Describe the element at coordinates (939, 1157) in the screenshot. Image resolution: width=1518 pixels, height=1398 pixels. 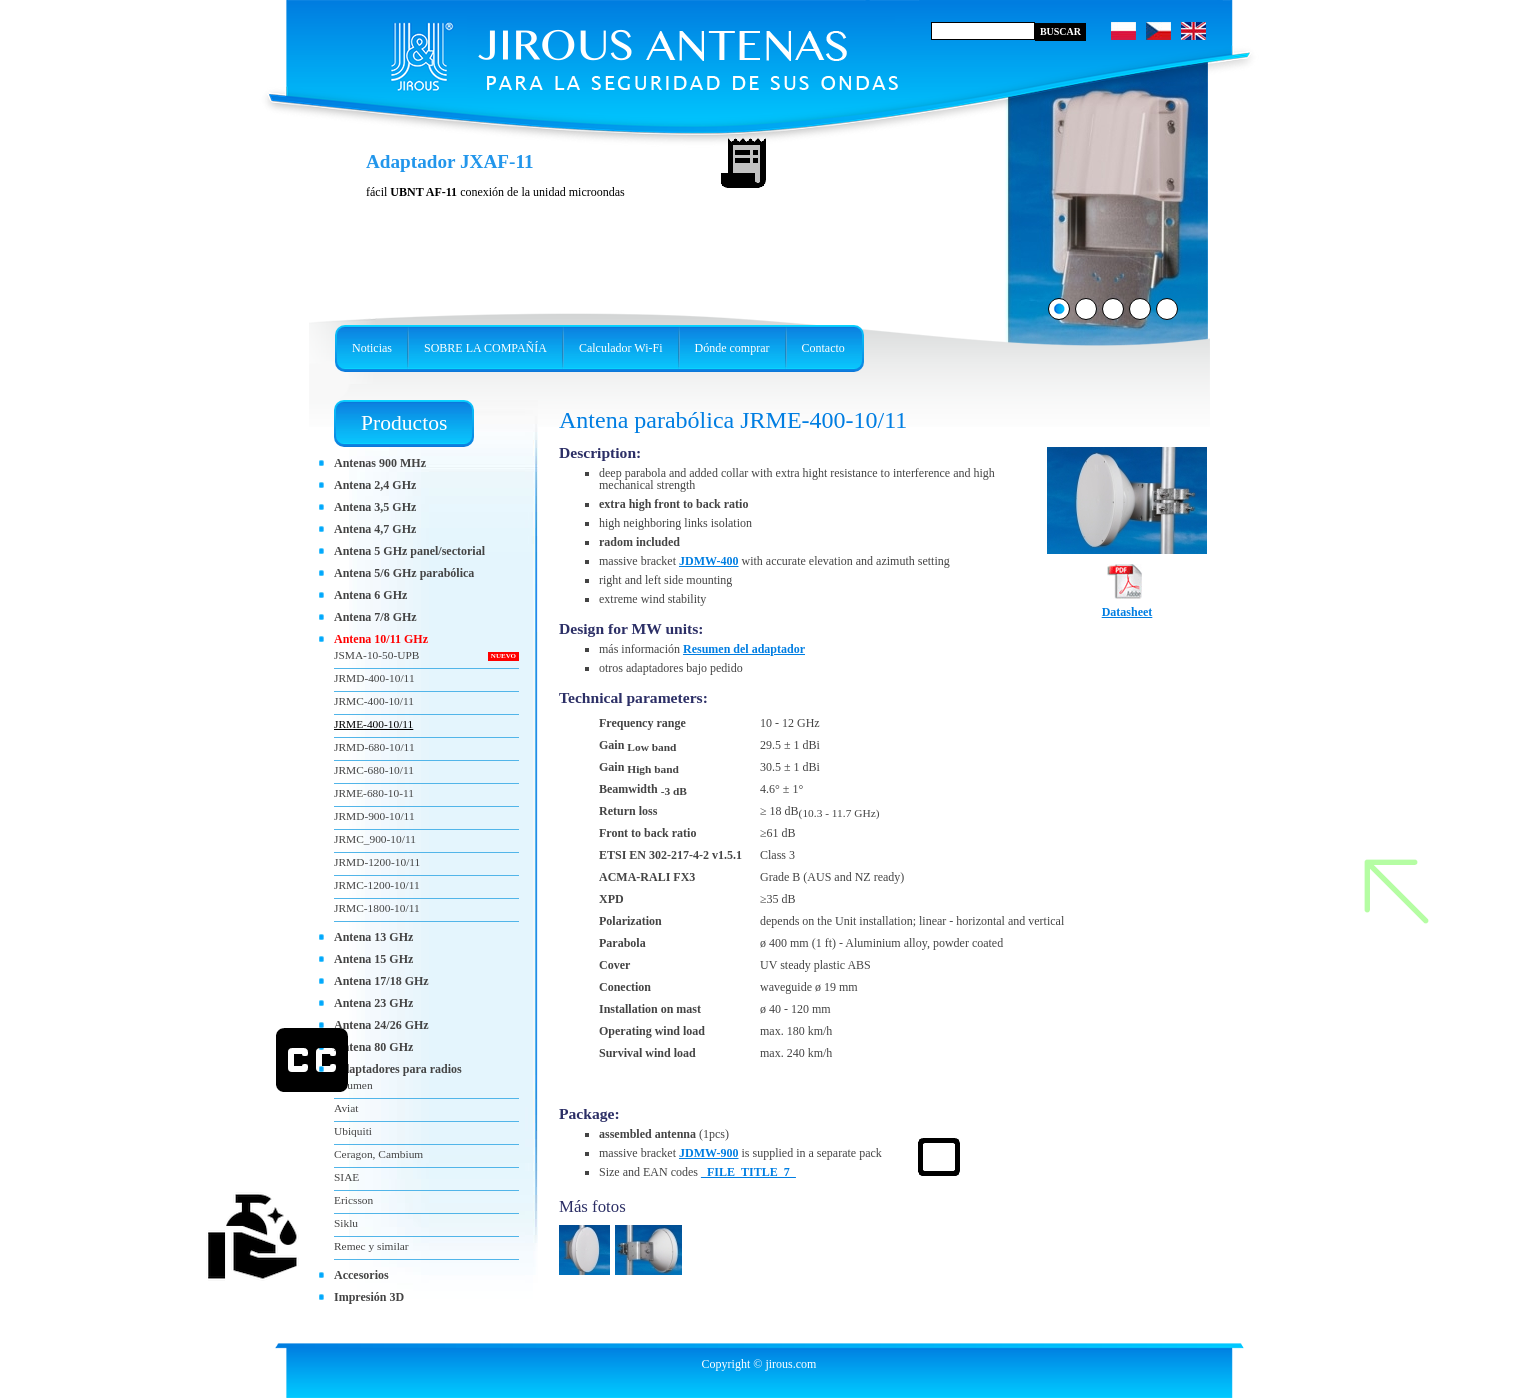
I see `crop image to 3:2 aspect ratio` at that location.